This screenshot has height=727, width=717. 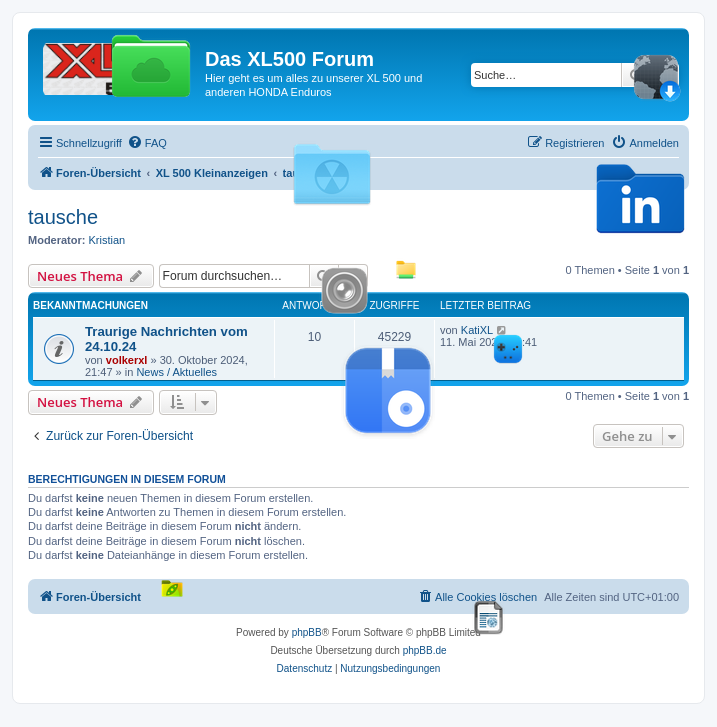 I want to click on open the camera app, so click(x=344, y=290).